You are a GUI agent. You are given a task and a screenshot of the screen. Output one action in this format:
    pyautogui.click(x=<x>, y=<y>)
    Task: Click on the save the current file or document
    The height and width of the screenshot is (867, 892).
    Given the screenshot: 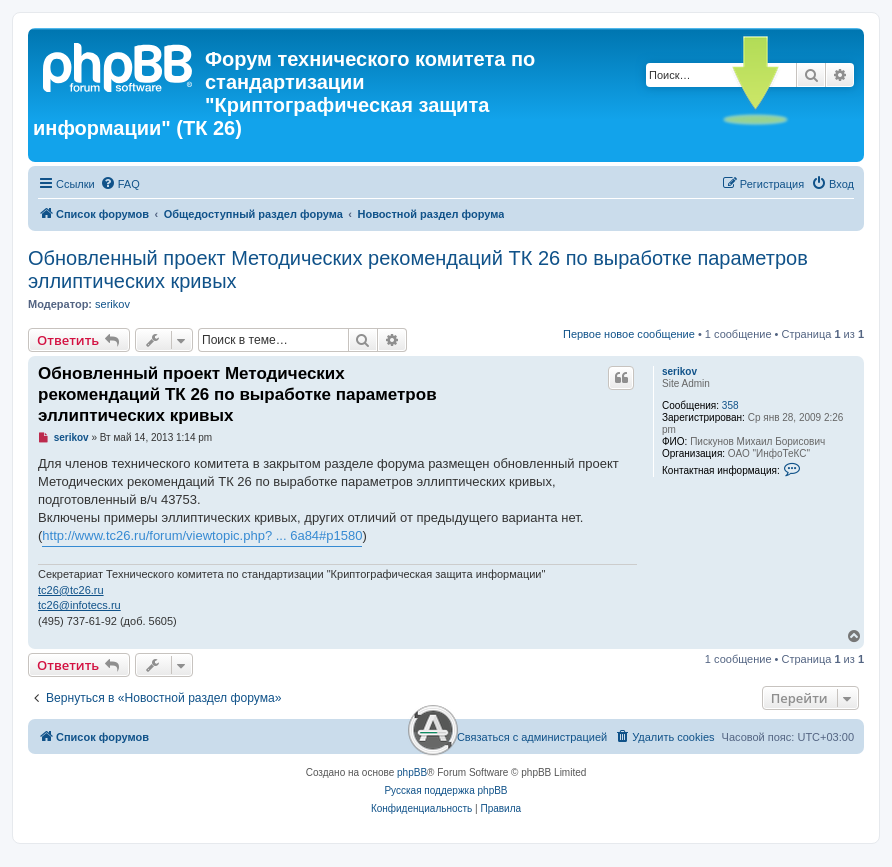 What is the action you would take?
    pyautogui.click(x=755, y=75)
    